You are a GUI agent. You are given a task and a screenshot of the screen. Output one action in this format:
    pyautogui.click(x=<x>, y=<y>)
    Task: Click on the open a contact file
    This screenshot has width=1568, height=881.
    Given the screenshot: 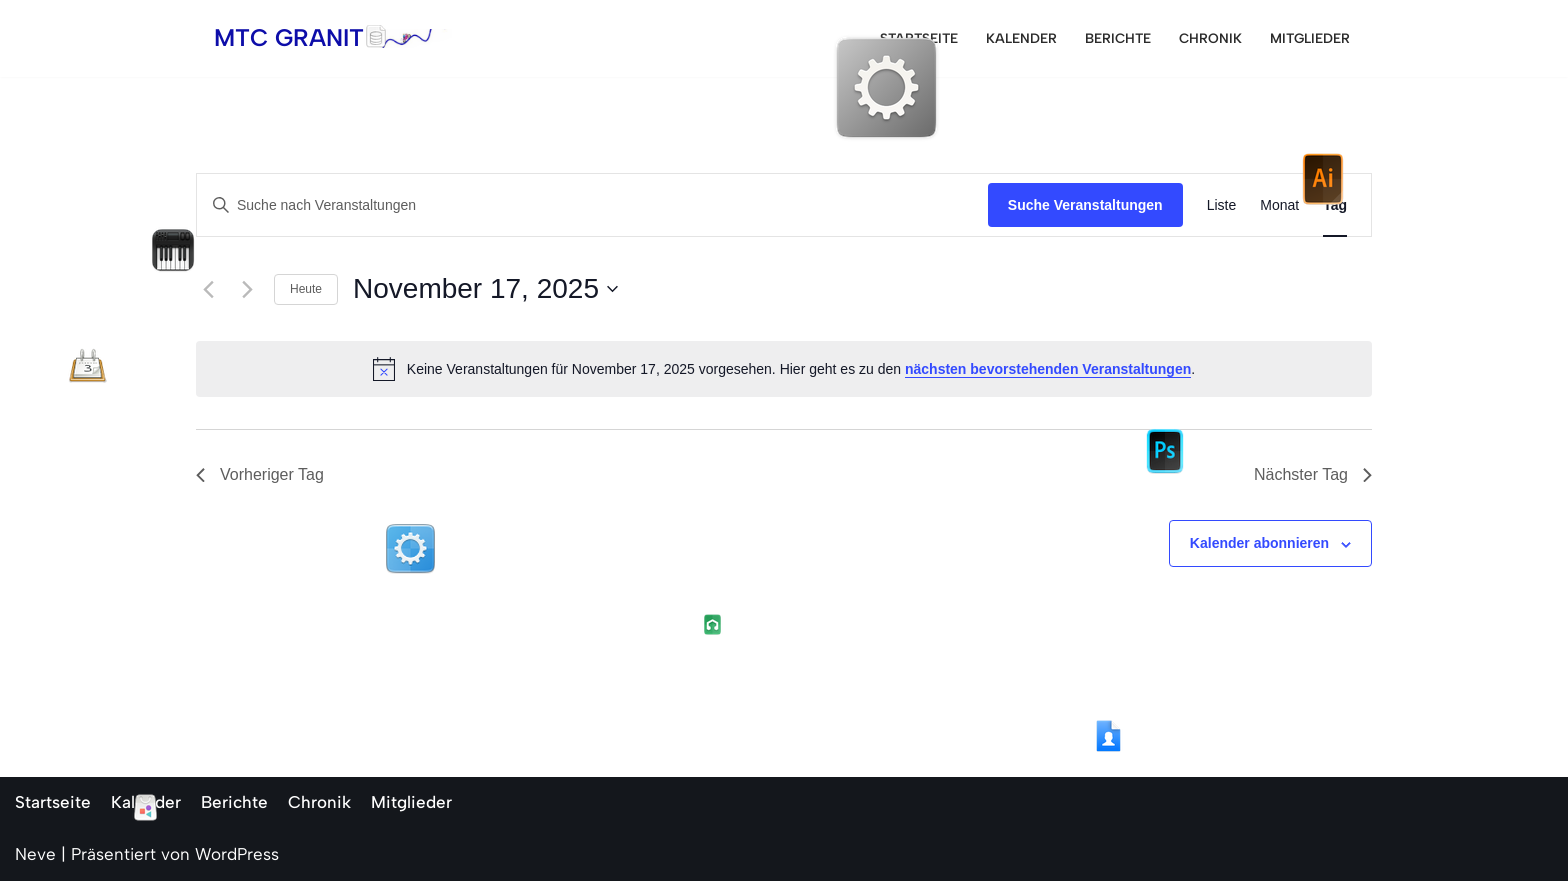 What is the action you would take?
    pyautogui.click(x=1108, y=736)
    